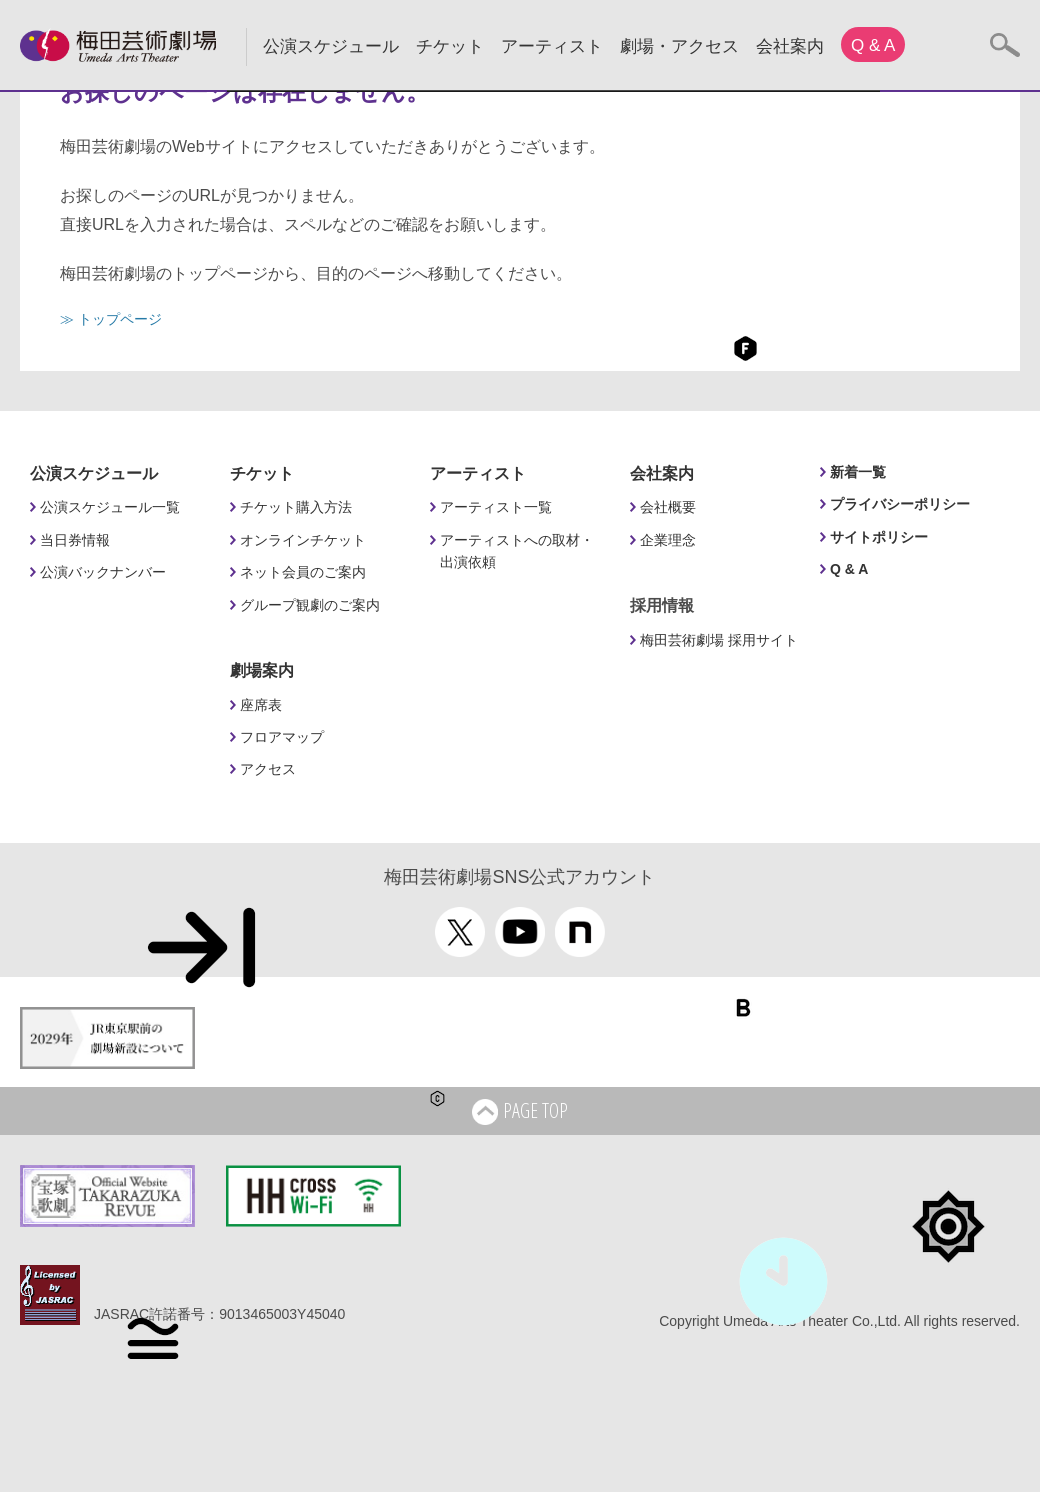  I want to click on increase screen brightness, so click(948, 1226).